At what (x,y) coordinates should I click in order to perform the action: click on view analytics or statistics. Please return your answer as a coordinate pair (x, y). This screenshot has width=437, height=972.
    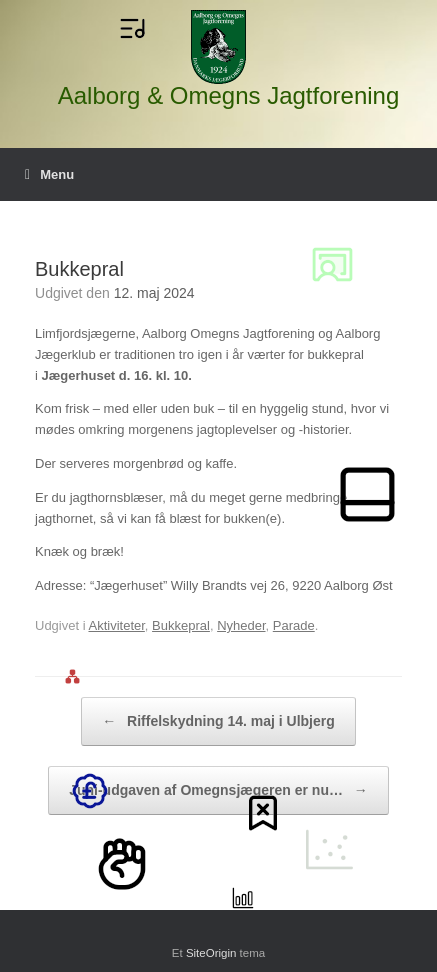
    Looking at the image, I should click on (243, 898).